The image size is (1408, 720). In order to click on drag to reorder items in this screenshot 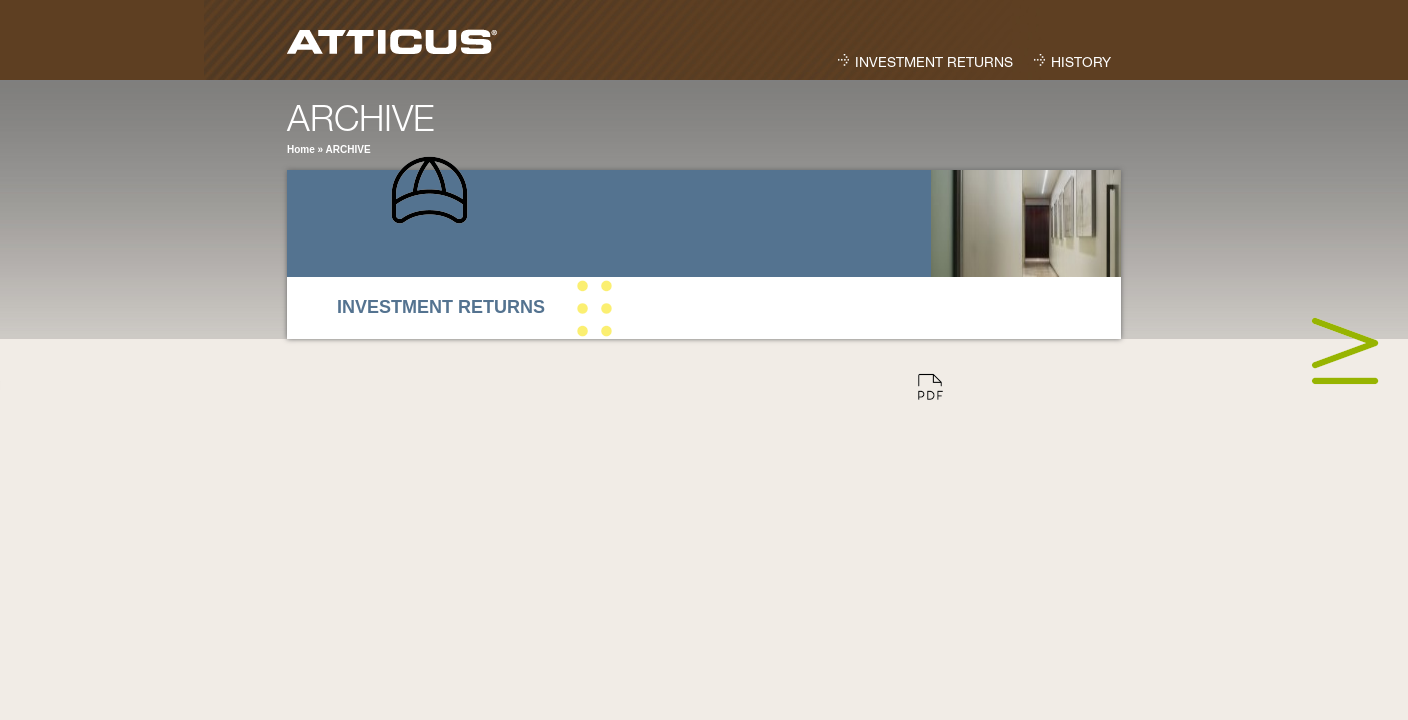, I will do `click(594, 308)`.